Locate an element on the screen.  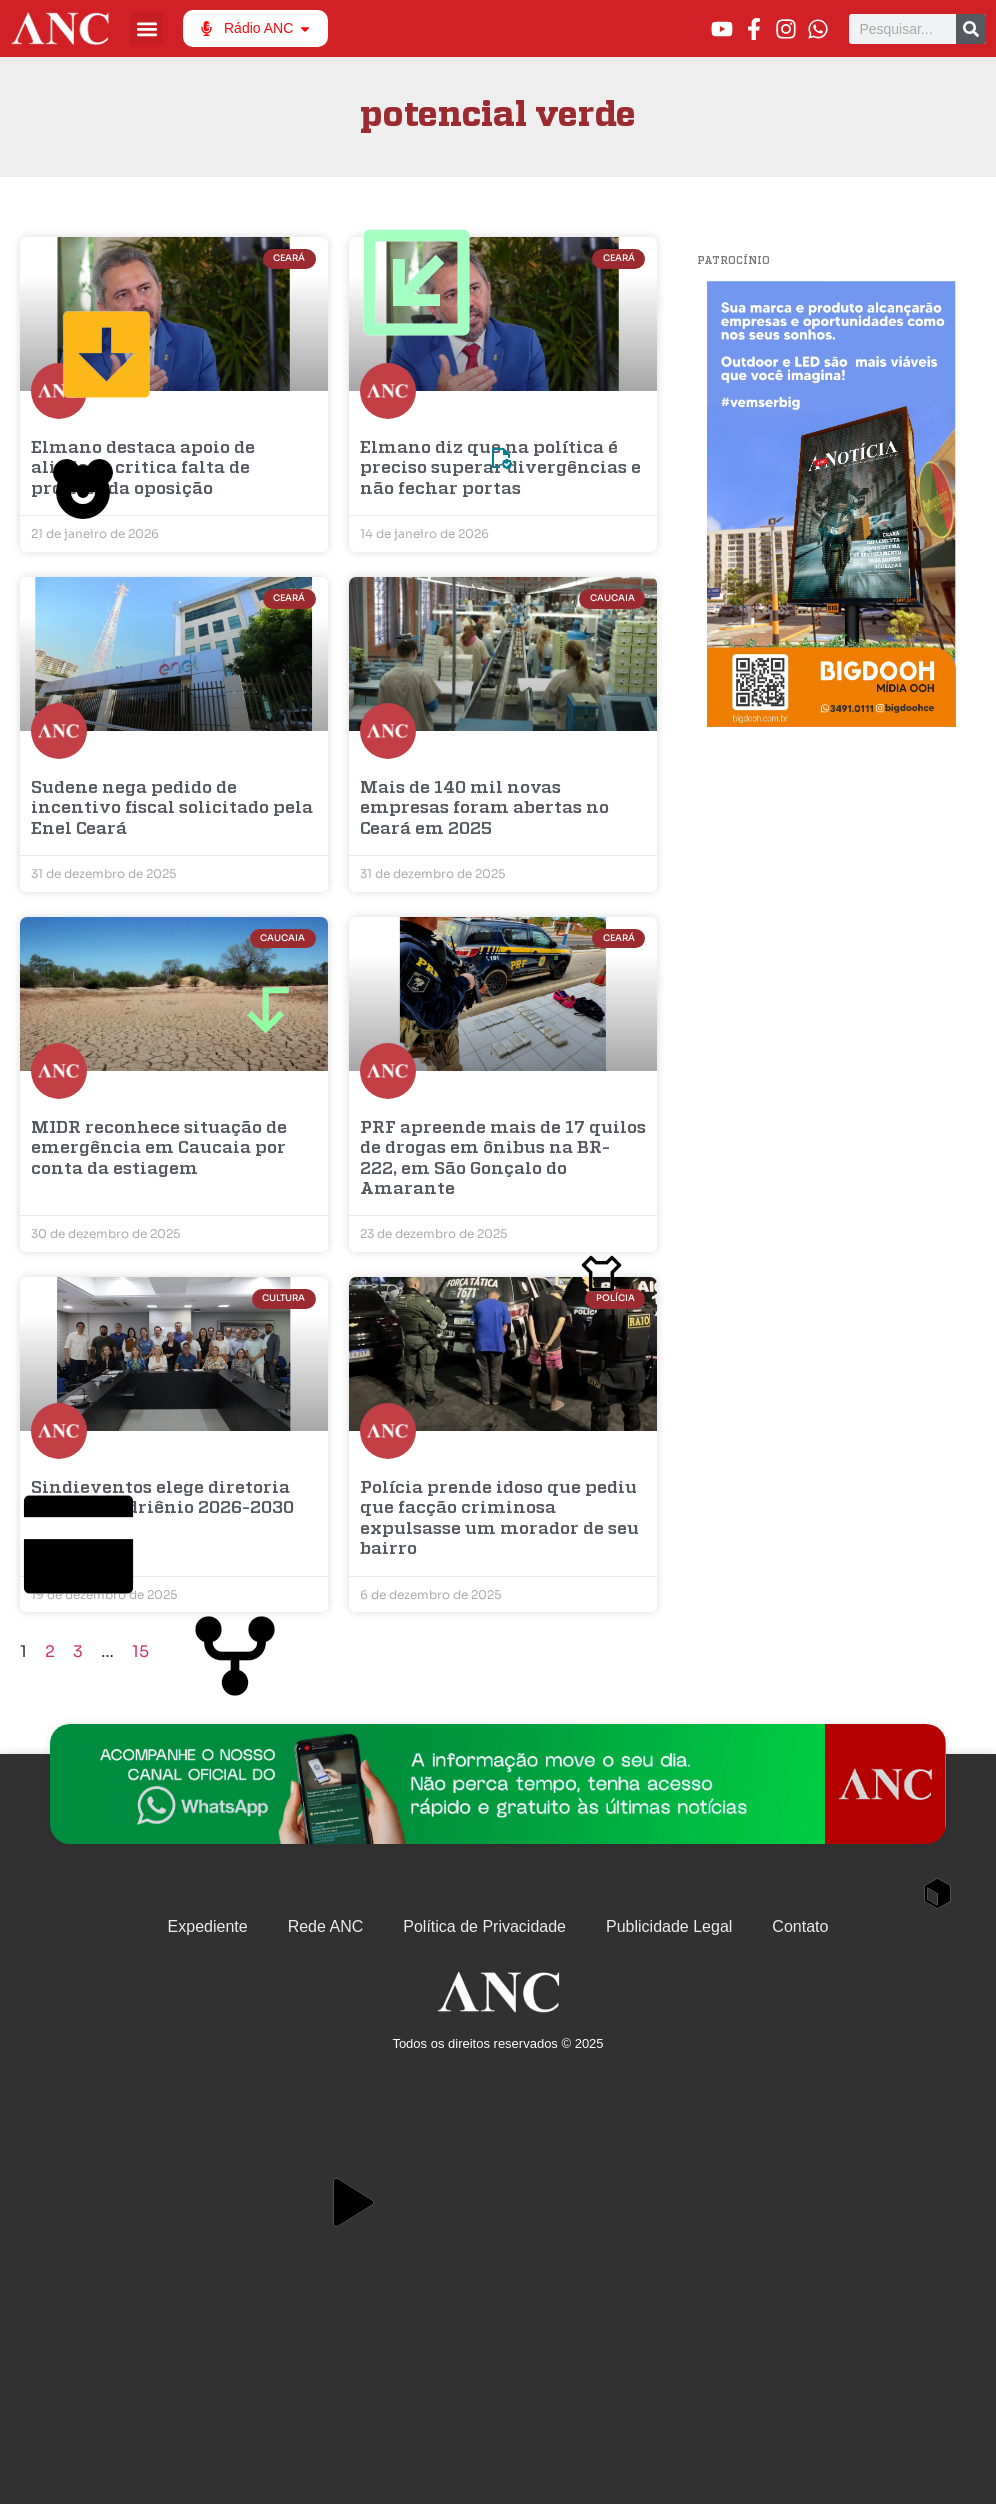
navigate to previous or lower-level content is located at coordinates (416, 282).